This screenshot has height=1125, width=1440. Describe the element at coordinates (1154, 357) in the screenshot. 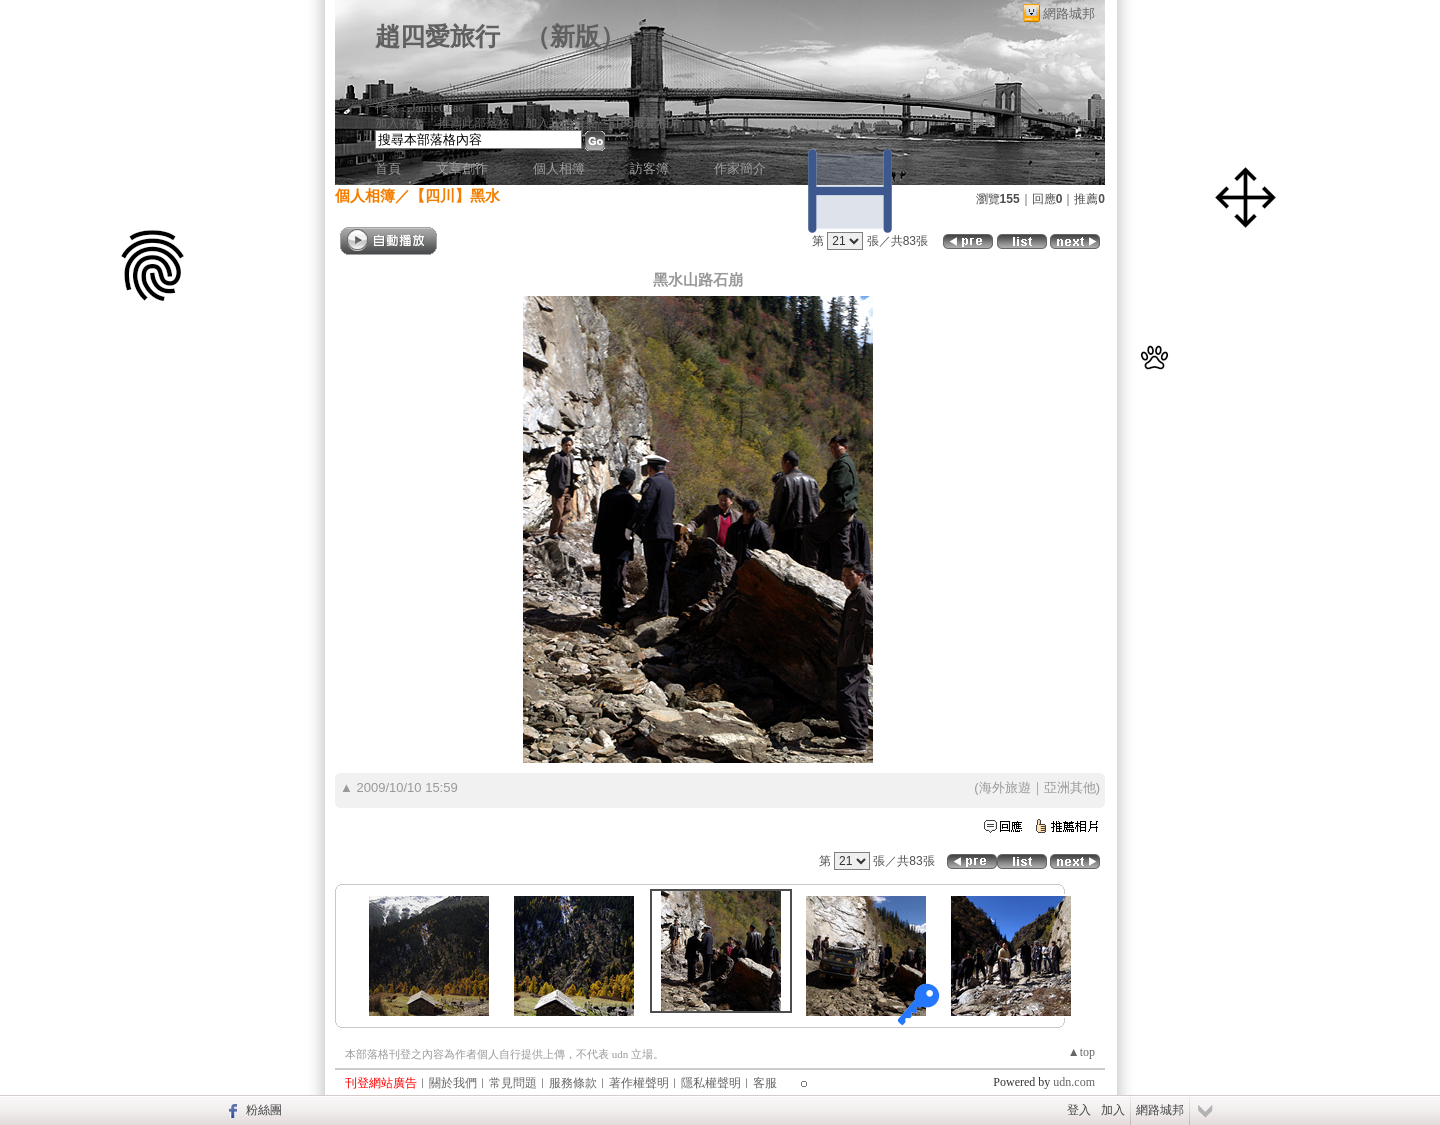

I see `access pet-related features or settings` at that location.